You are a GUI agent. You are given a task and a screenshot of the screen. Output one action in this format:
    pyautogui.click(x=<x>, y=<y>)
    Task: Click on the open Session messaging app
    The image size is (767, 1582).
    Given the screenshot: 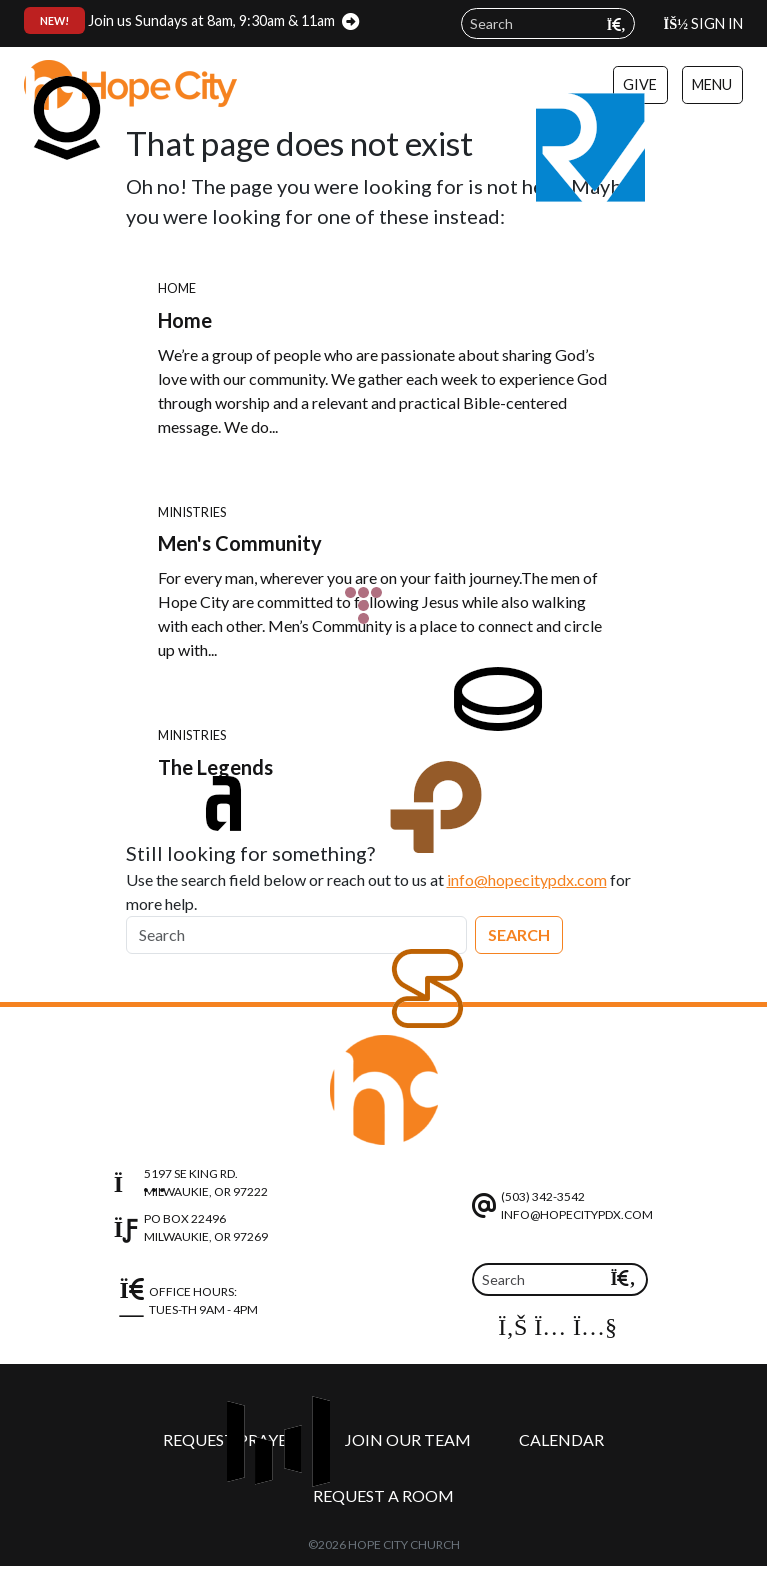 What is the action you would take?
    pyautogui.click(x=427, y=988)
    